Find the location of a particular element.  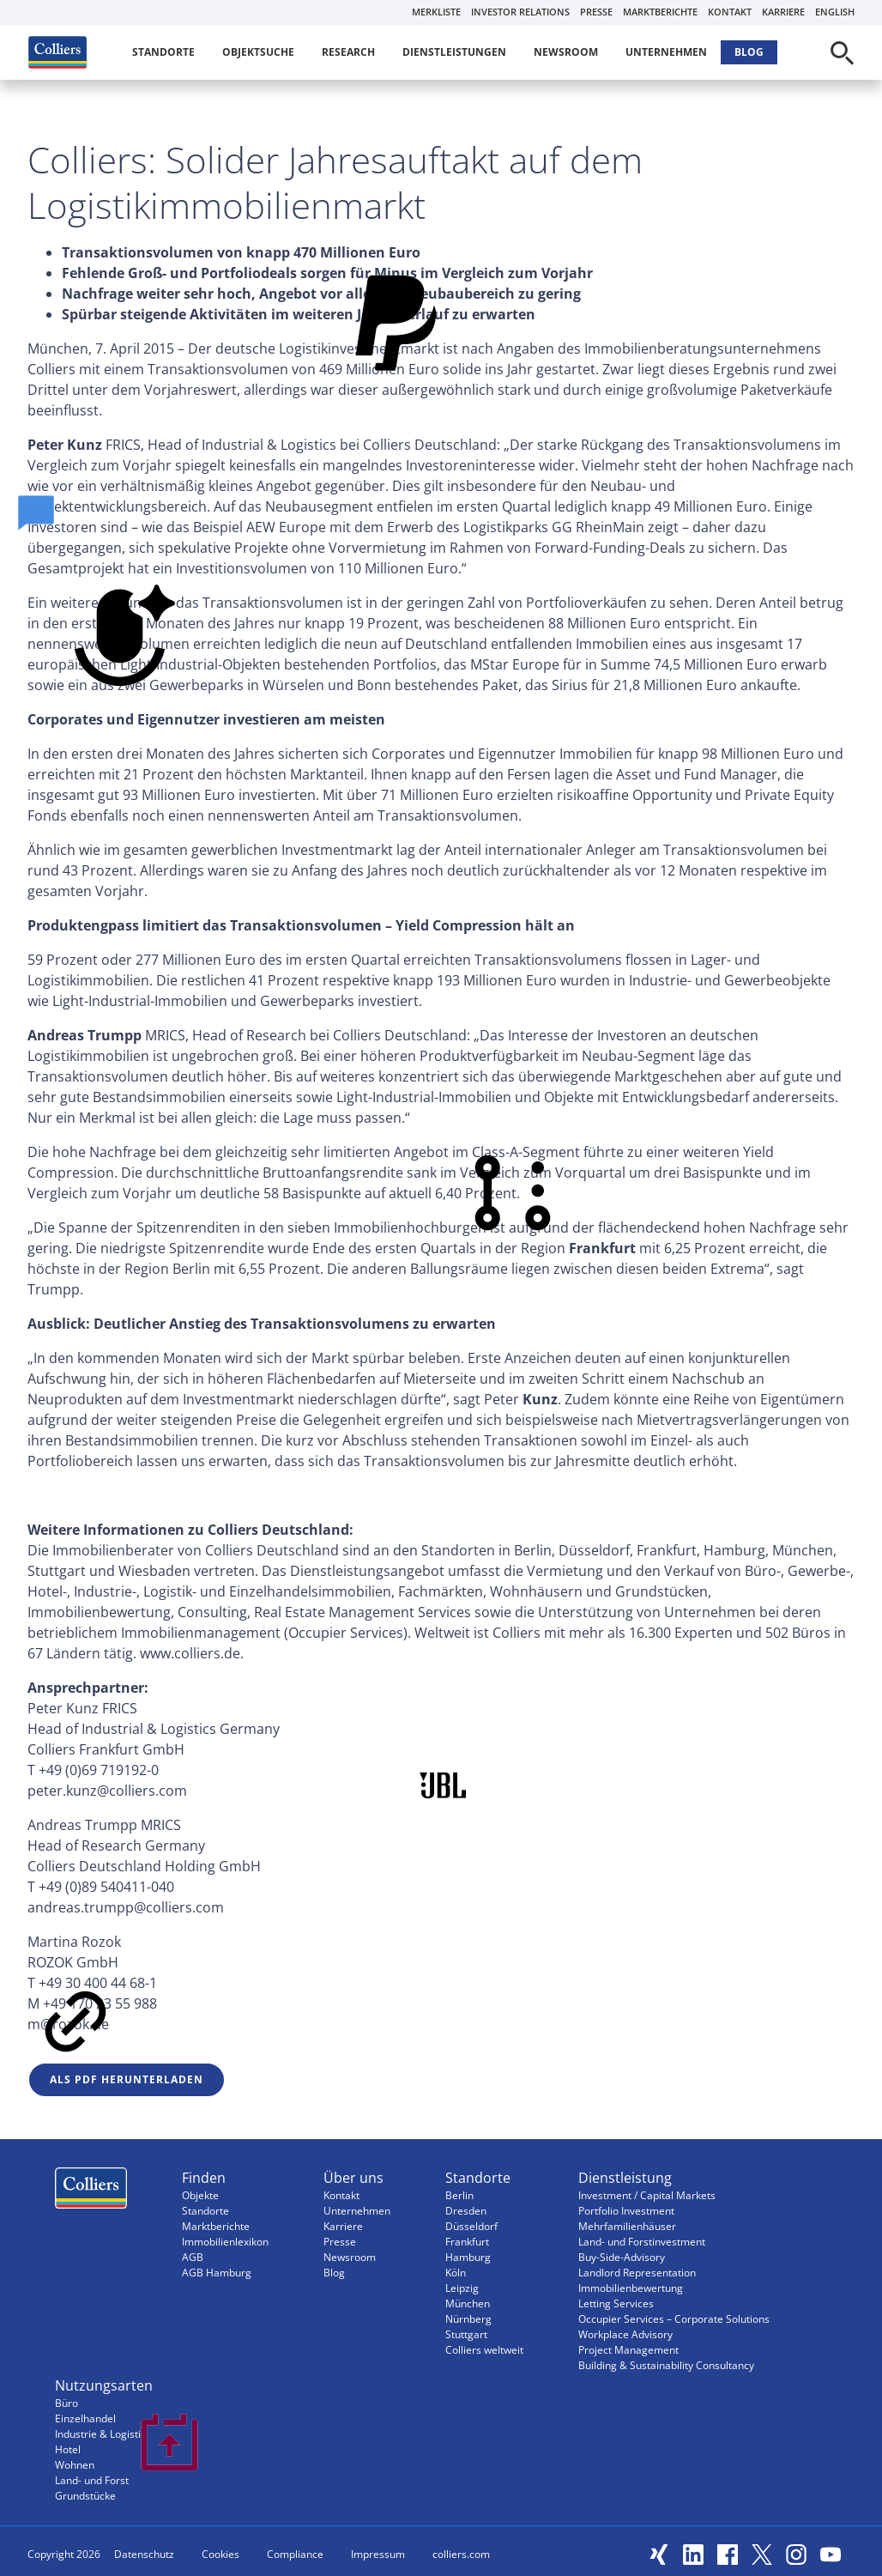

pay with PayPal is located at coordinates (396, 321).